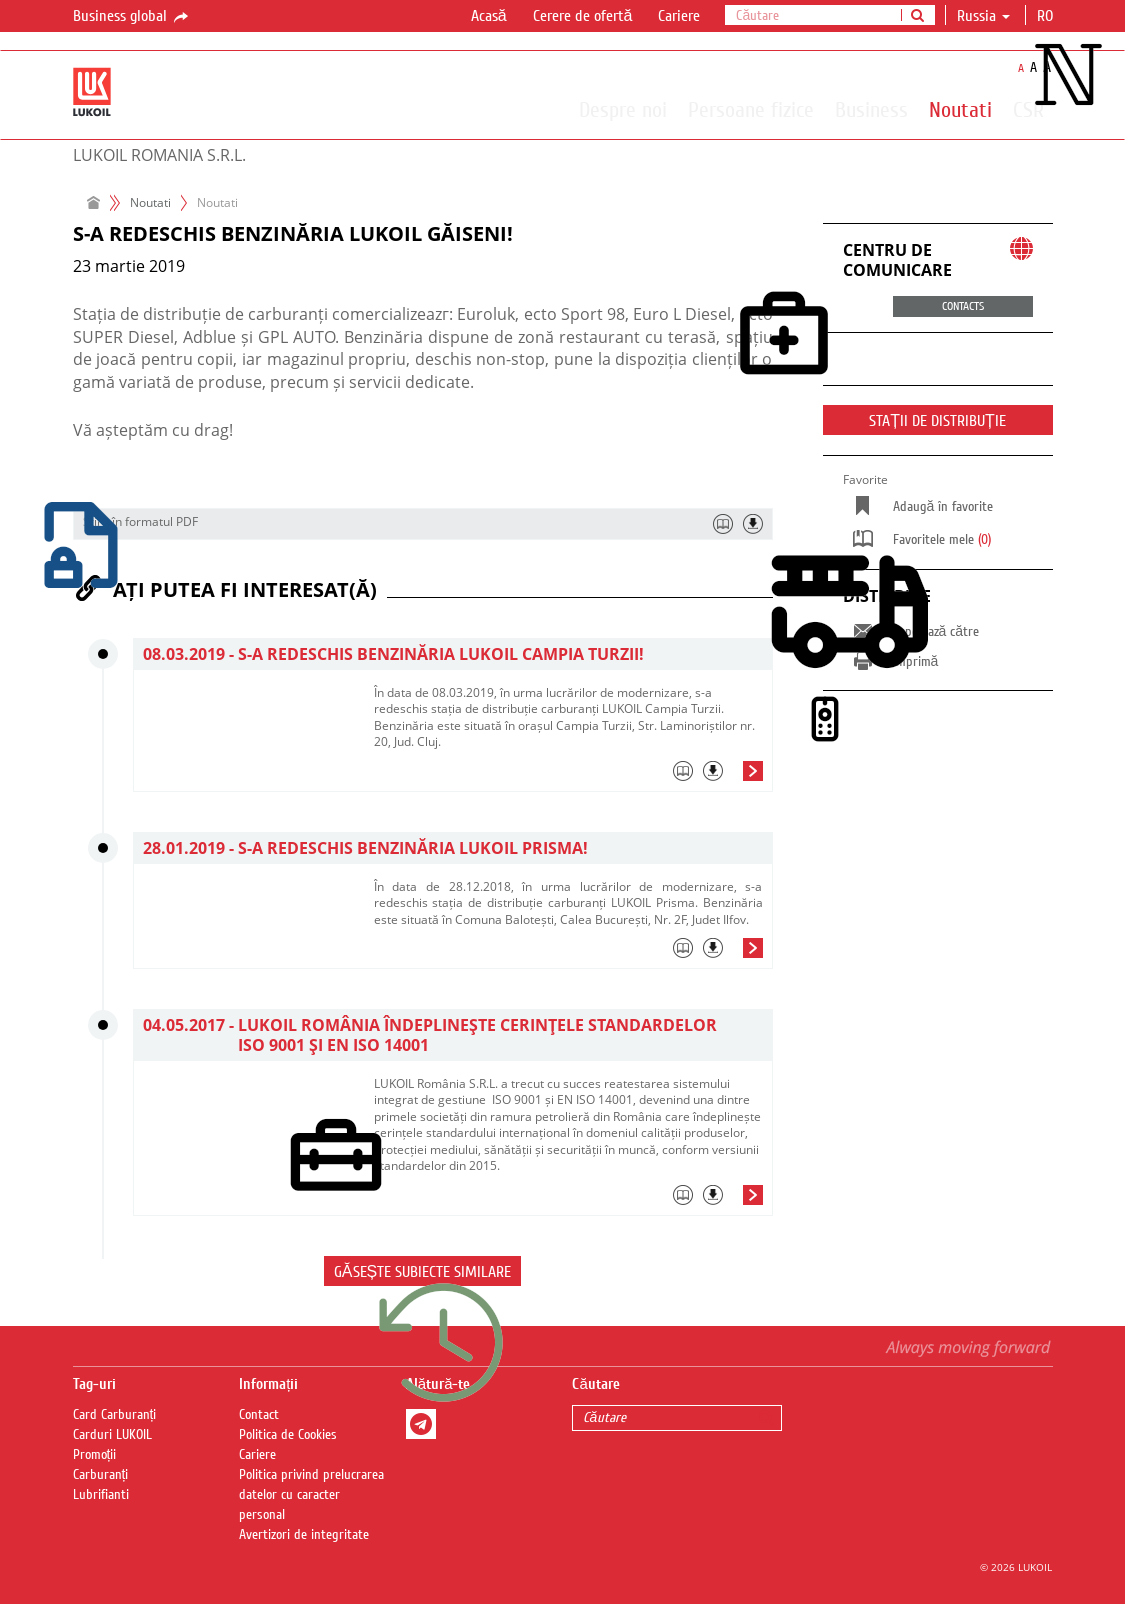  Describe the element at coordinates (443, 1342) in the screenshot. I see `view history or recent activity` at that location.